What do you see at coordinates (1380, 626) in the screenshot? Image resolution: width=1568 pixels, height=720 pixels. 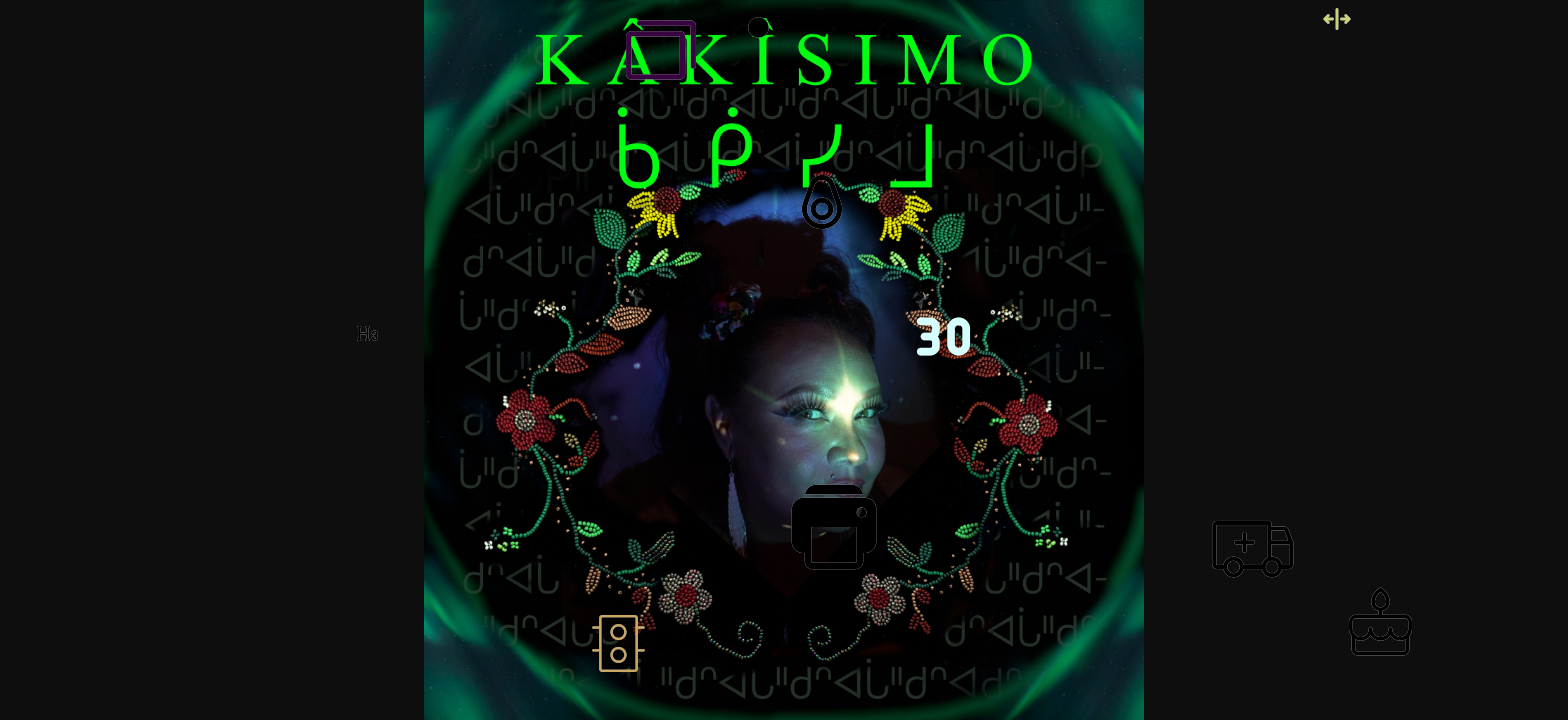 I see `view birthday or celebration reminders` at bounding box center [1380, 626].